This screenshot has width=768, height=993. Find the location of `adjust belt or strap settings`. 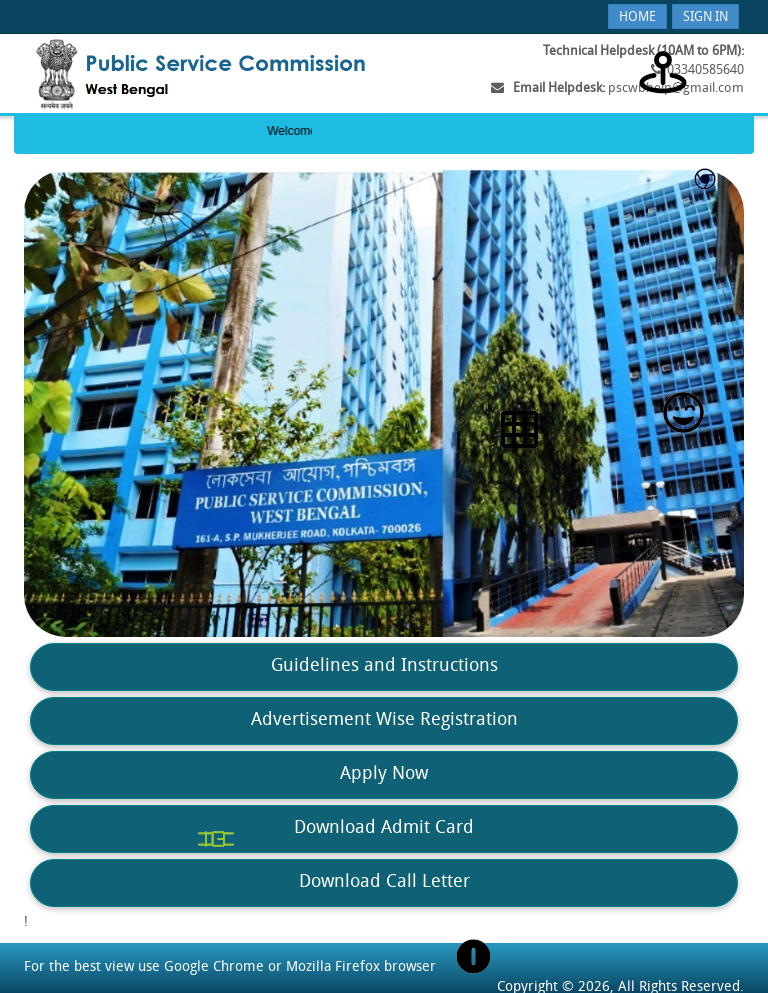

adjust belt or strap settings is located at coordinates (216, 839).